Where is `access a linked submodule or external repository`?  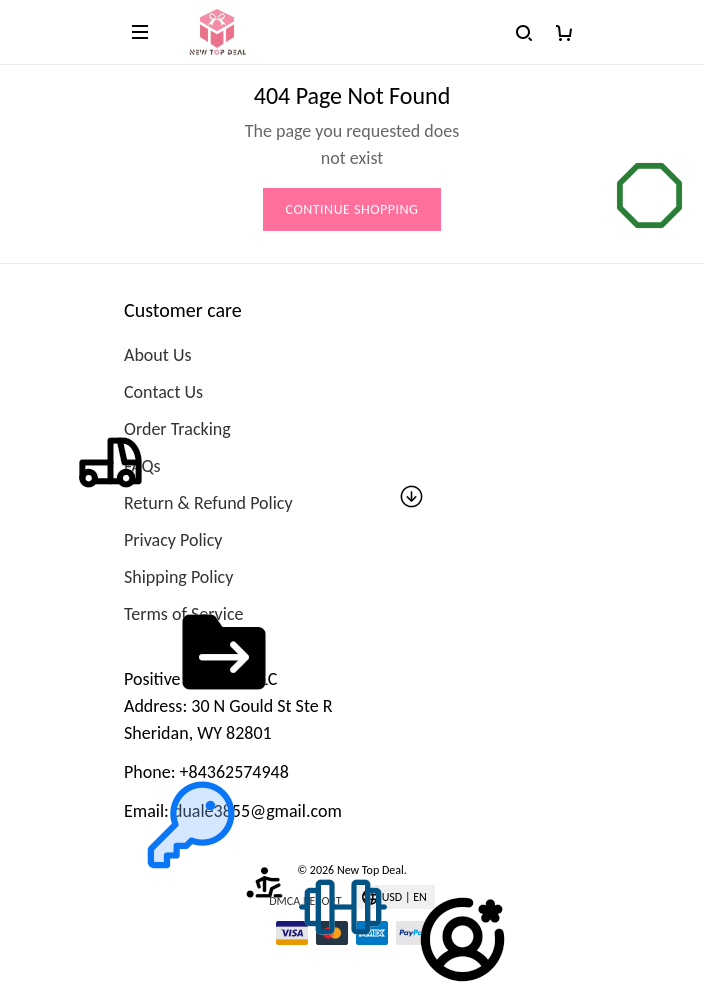 access a linked submodule or external repository is located at coordinates (224, 652).